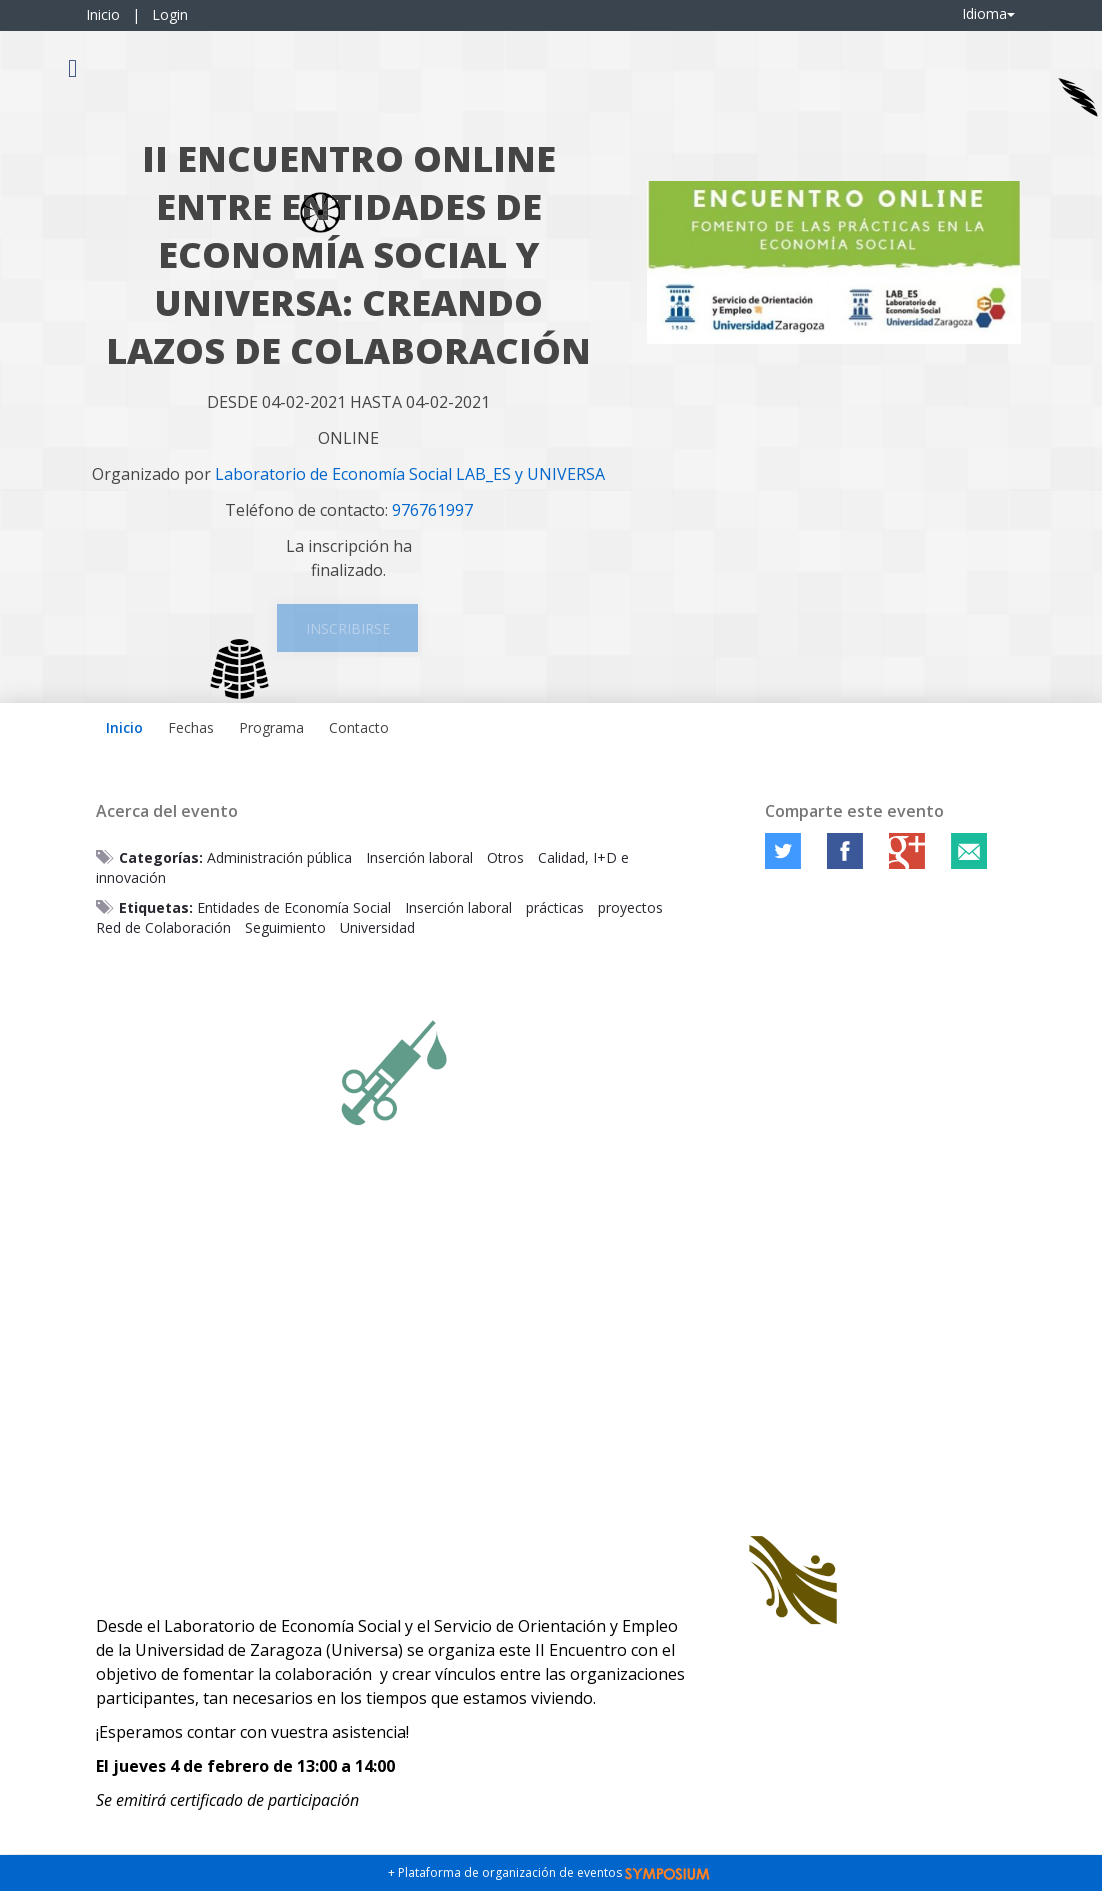 This screenshot has height=1891, width=1102. I want to click on indicates a critical hit or piercing damage in combat, so click(1078, 97).